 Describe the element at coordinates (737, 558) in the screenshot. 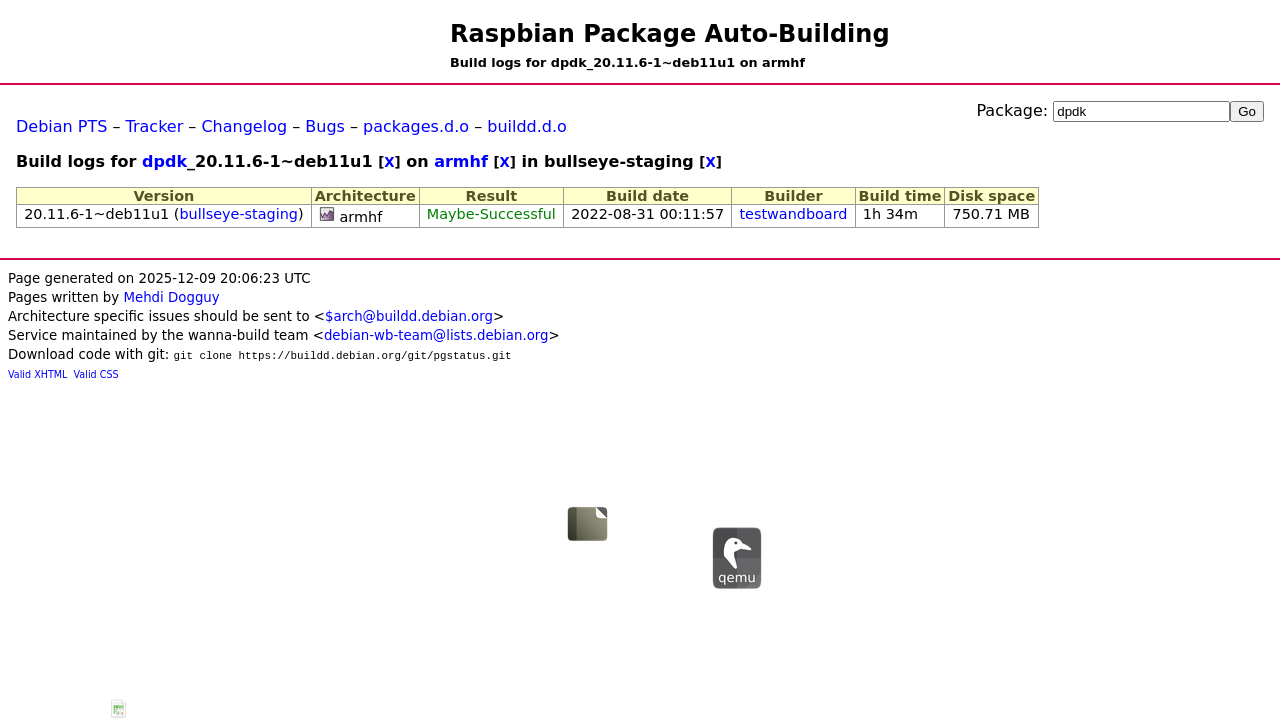

I see `qemu virtual disk image file` at that location.